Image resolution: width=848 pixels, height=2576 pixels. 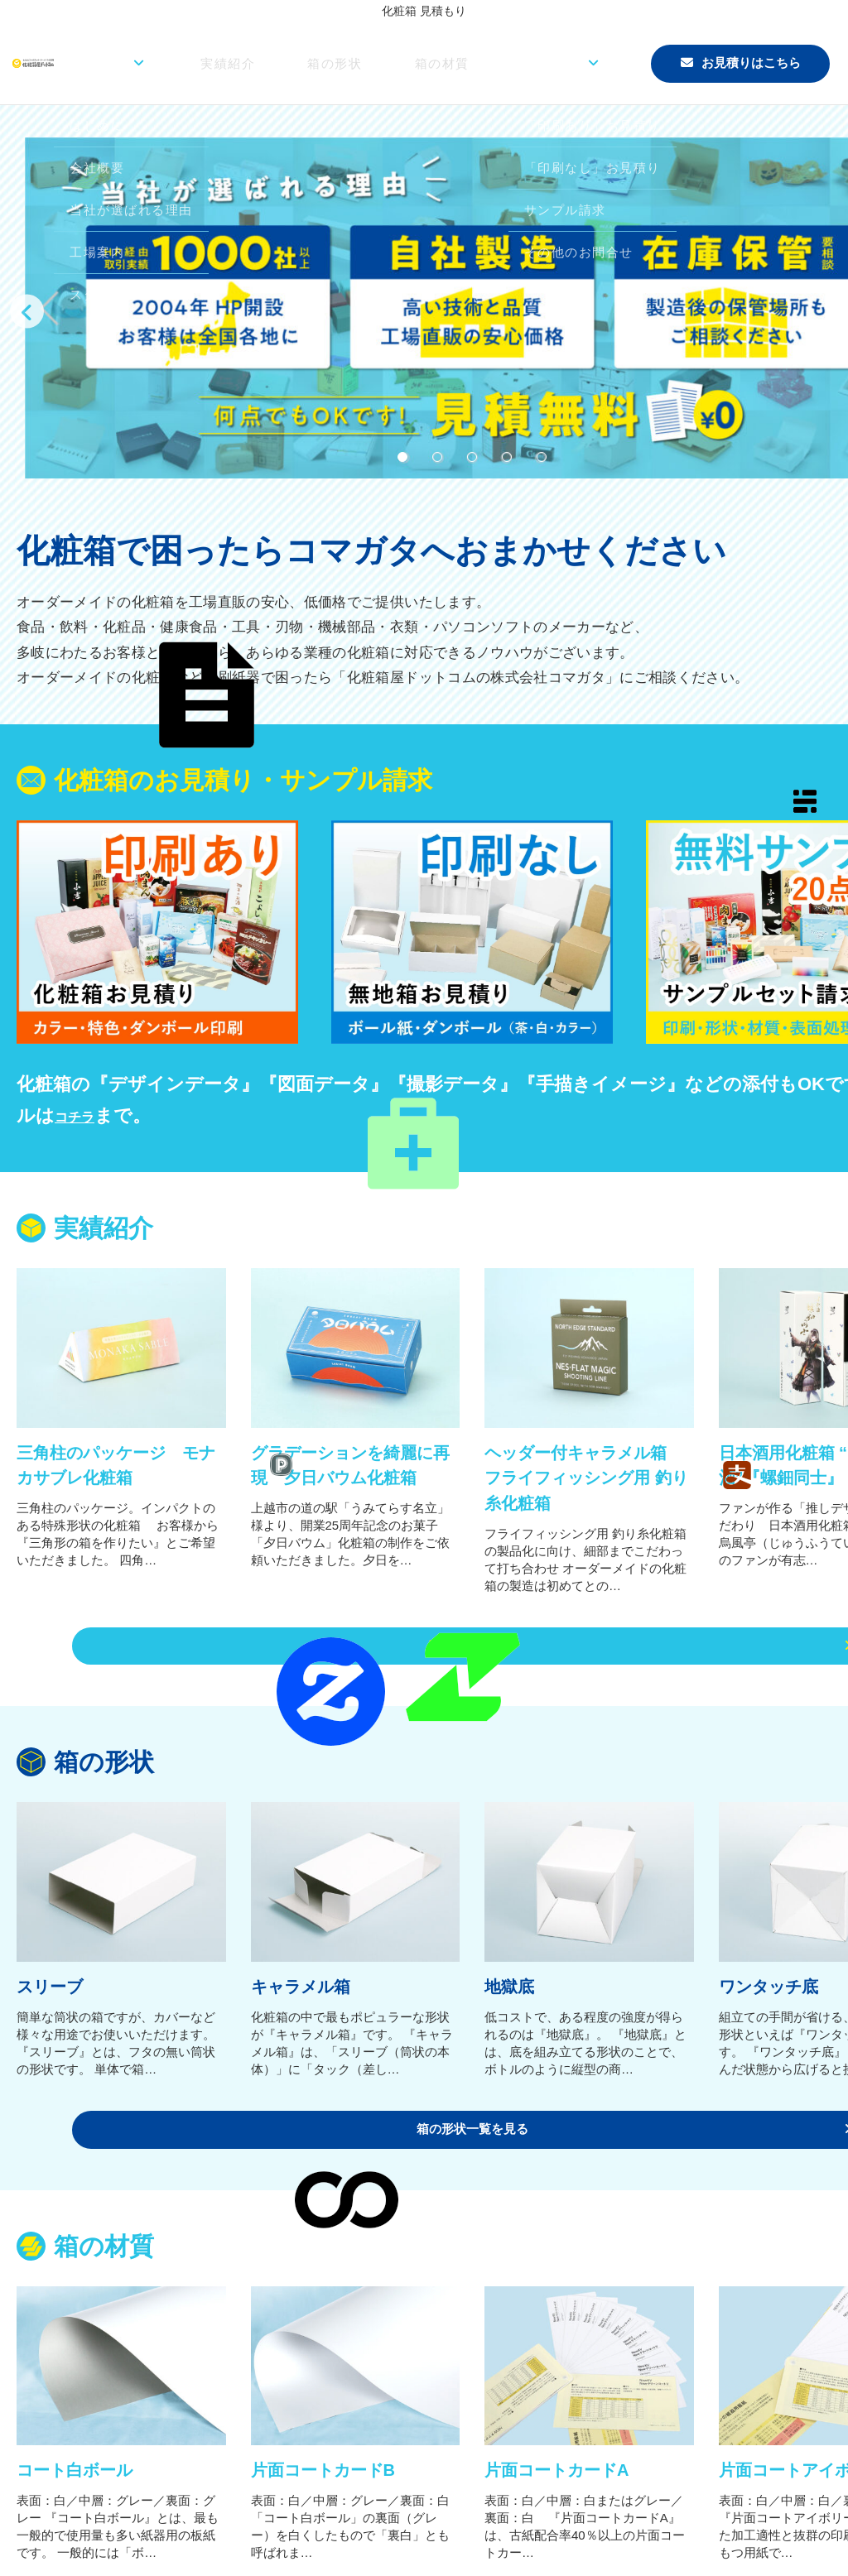 I want to click on open baserow database application, so click(x=805, y=801).